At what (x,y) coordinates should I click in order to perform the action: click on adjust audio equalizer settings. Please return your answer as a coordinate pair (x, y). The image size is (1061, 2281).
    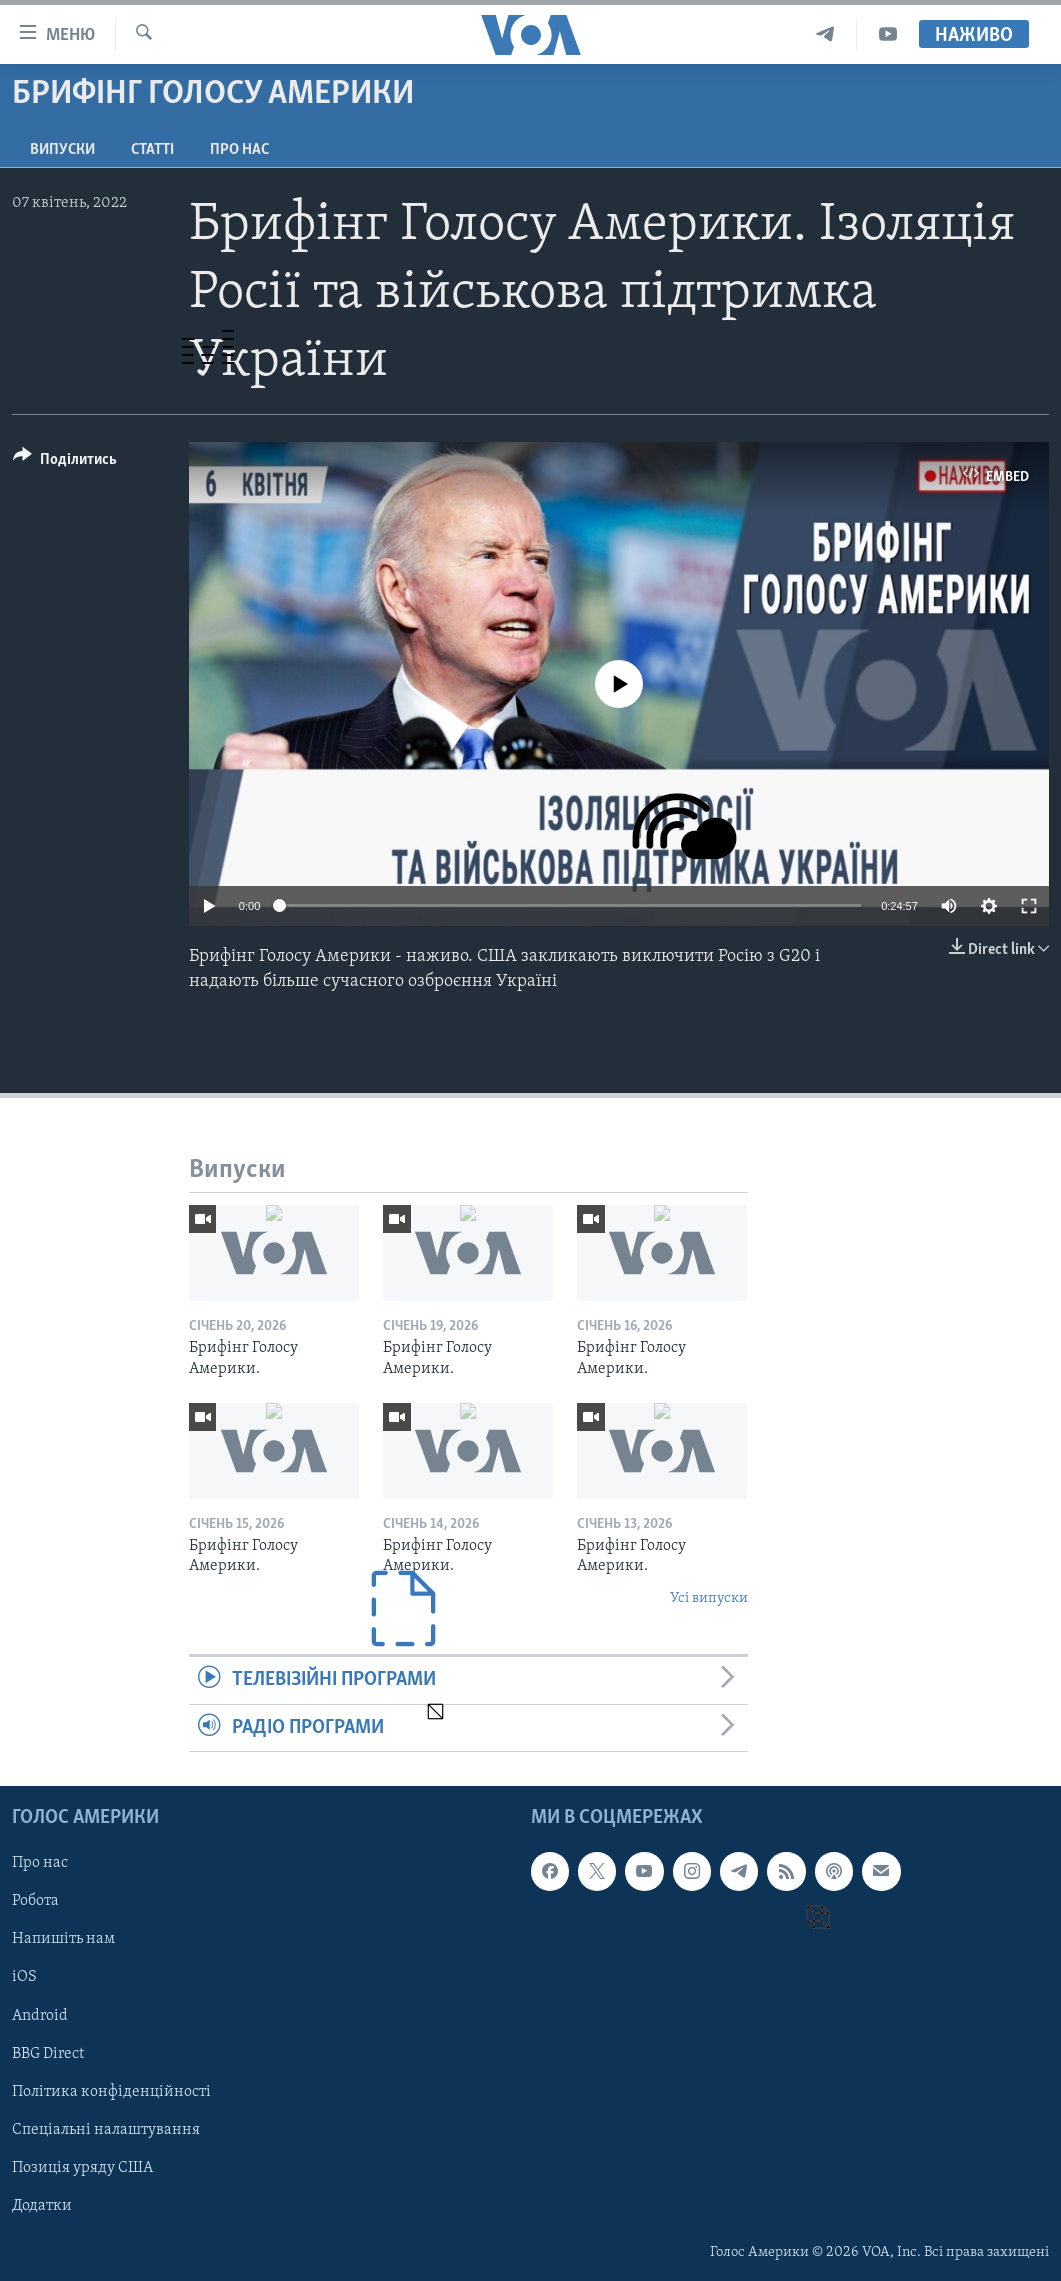
    Looking at the image, I should click on (208, 347).